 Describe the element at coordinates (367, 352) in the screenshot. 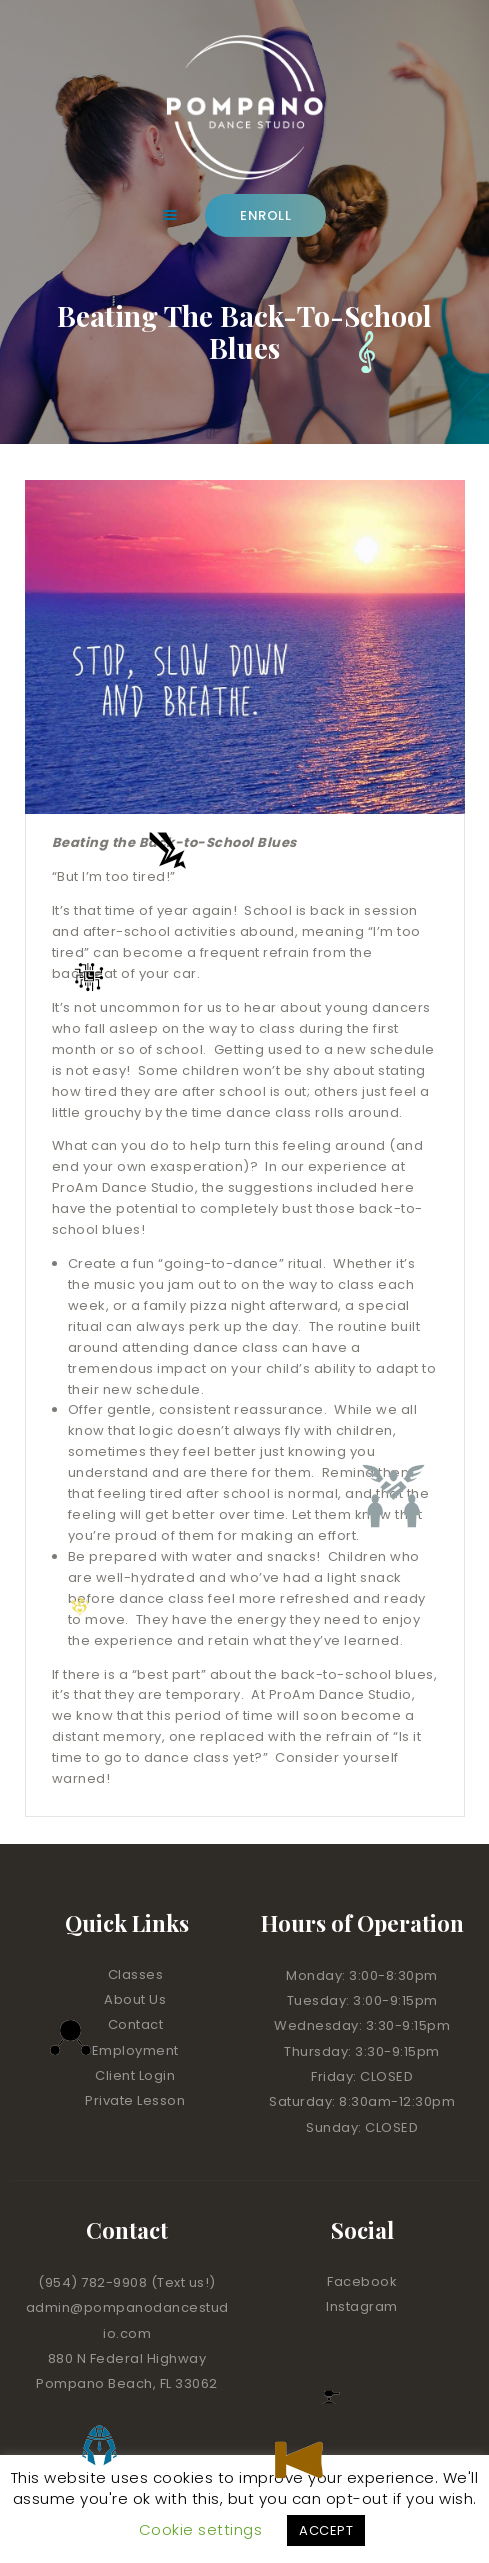

I see `access music or audio settings` at that location.